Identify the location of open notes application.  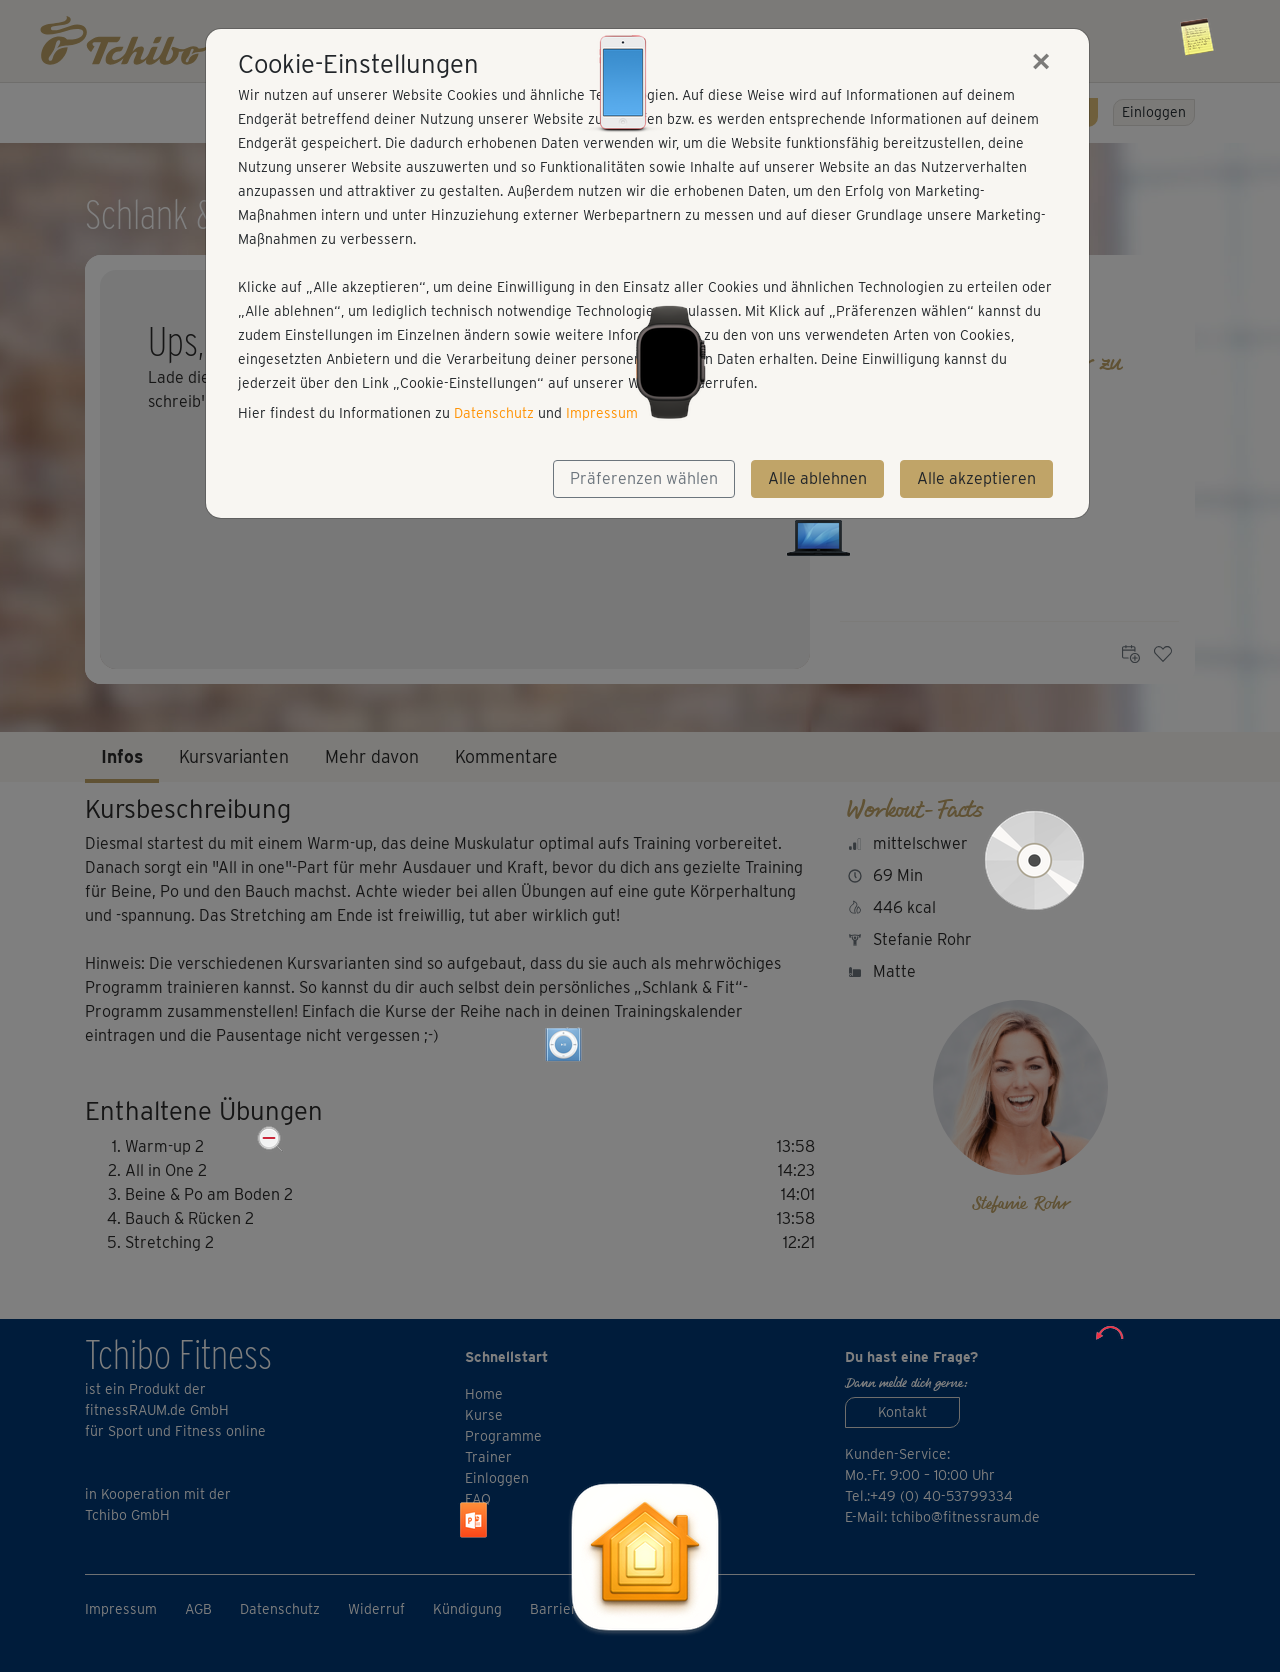
(1197, 37).